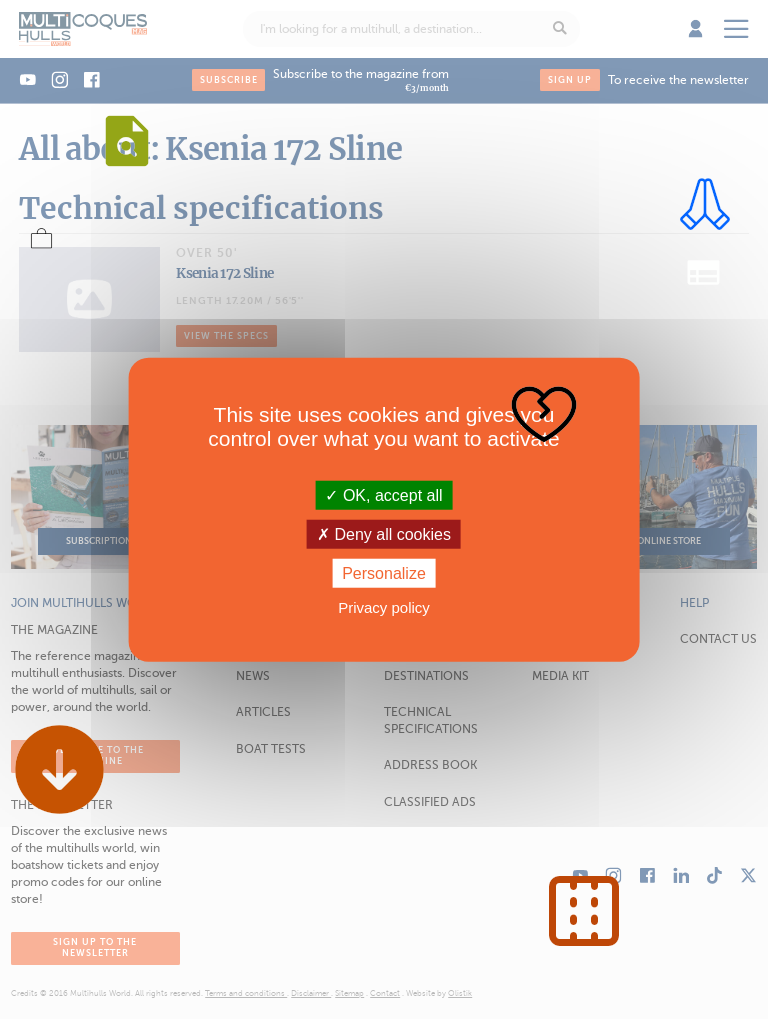 The height and width of the screenshot is (1019, 768). Describe the element at coordinates (584, 911) in the screenshot. I see `toggle split panel view` at that location.